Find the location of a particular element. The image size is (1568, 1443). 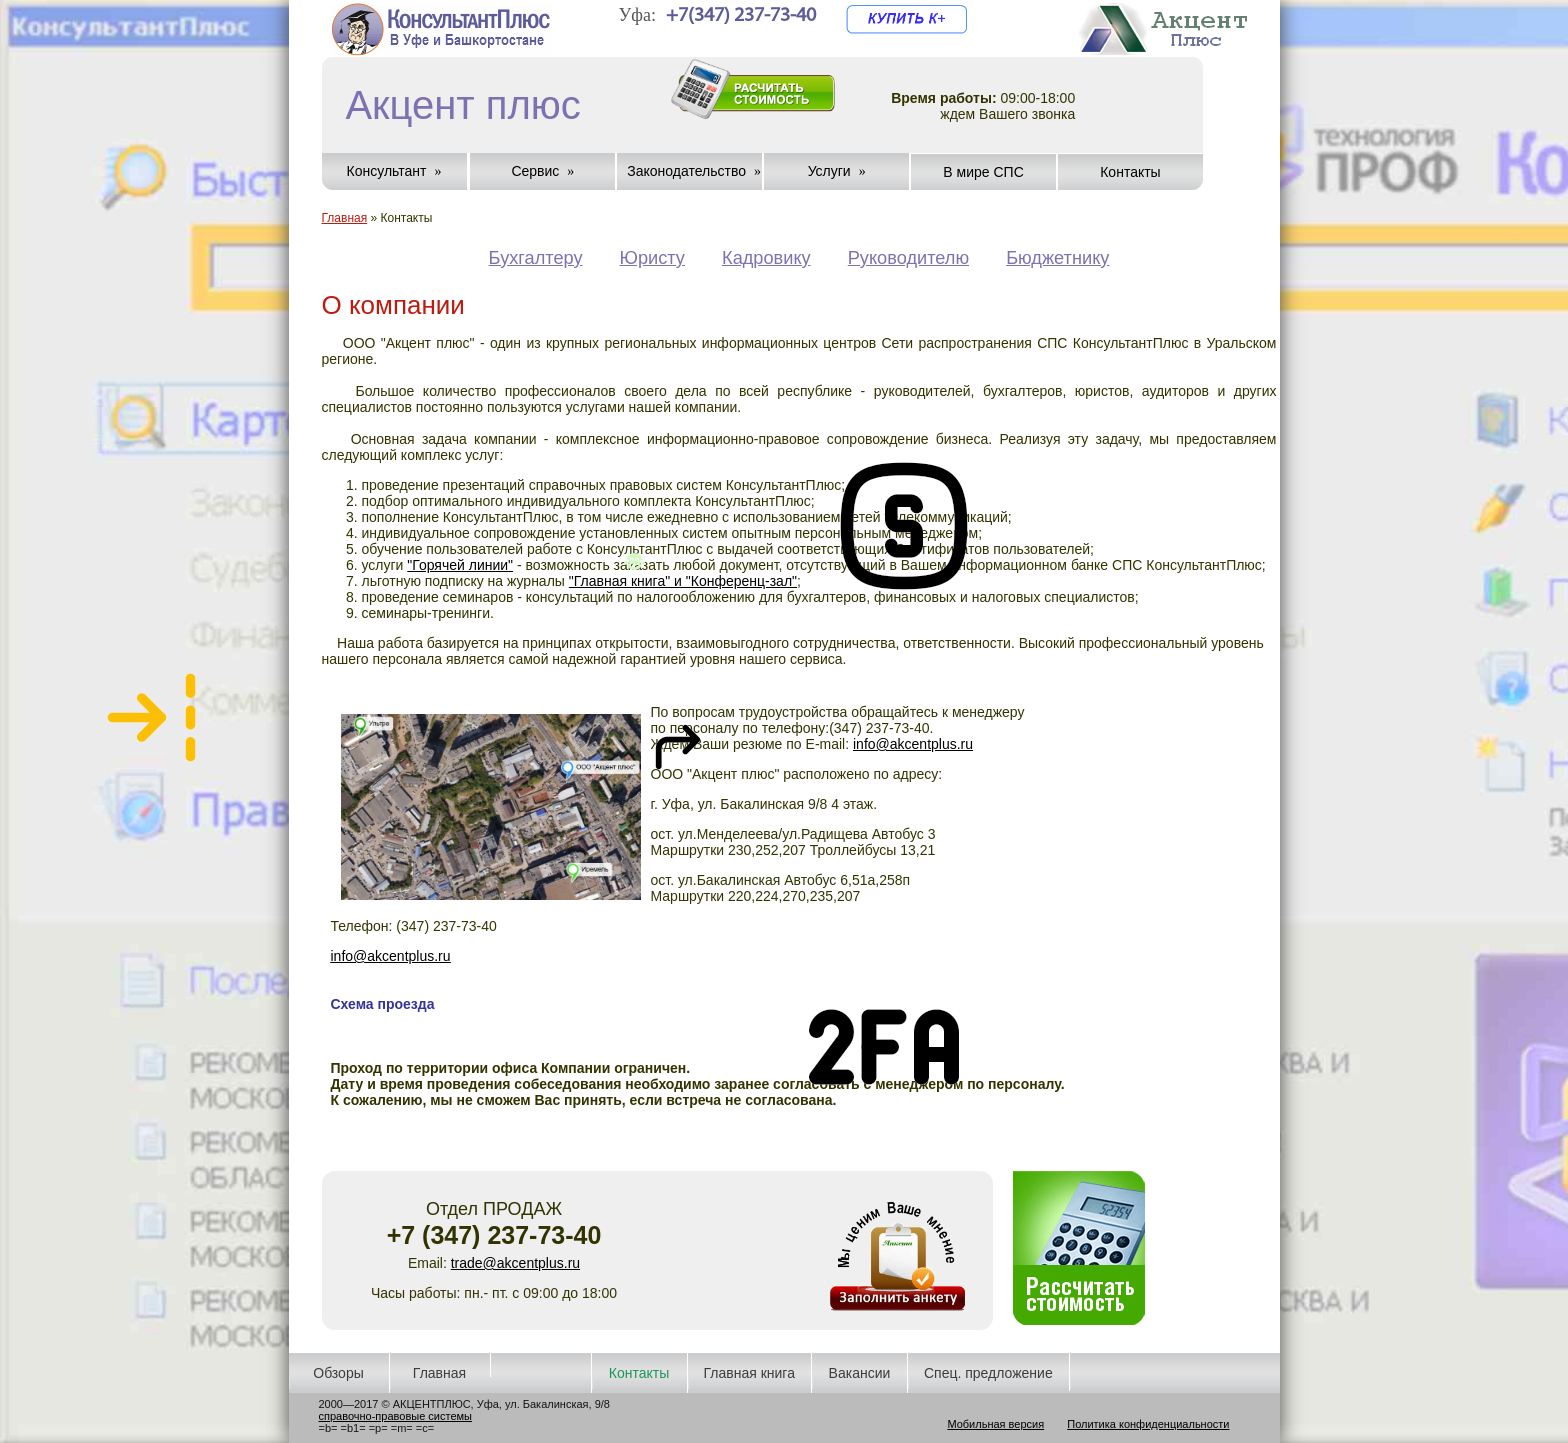

enable two-factor authentication is located at coordinates (884, 1047).